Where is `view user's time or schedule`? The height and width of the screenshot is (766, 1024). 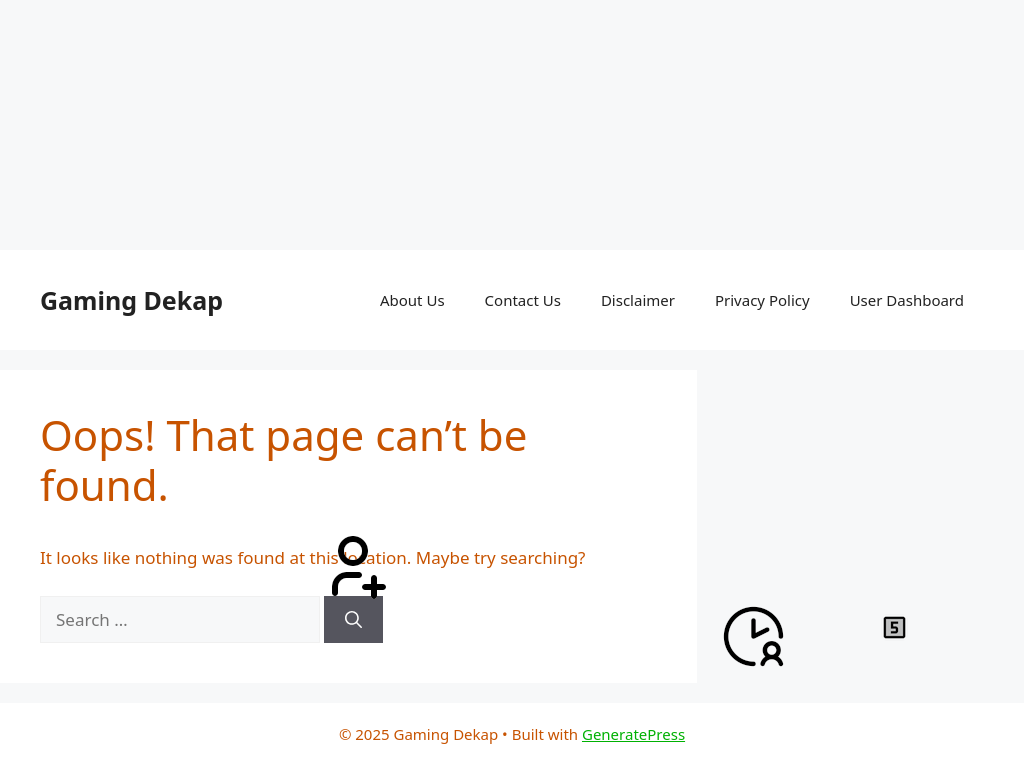 view user's time or schedule is located at coordinates (753, 636).